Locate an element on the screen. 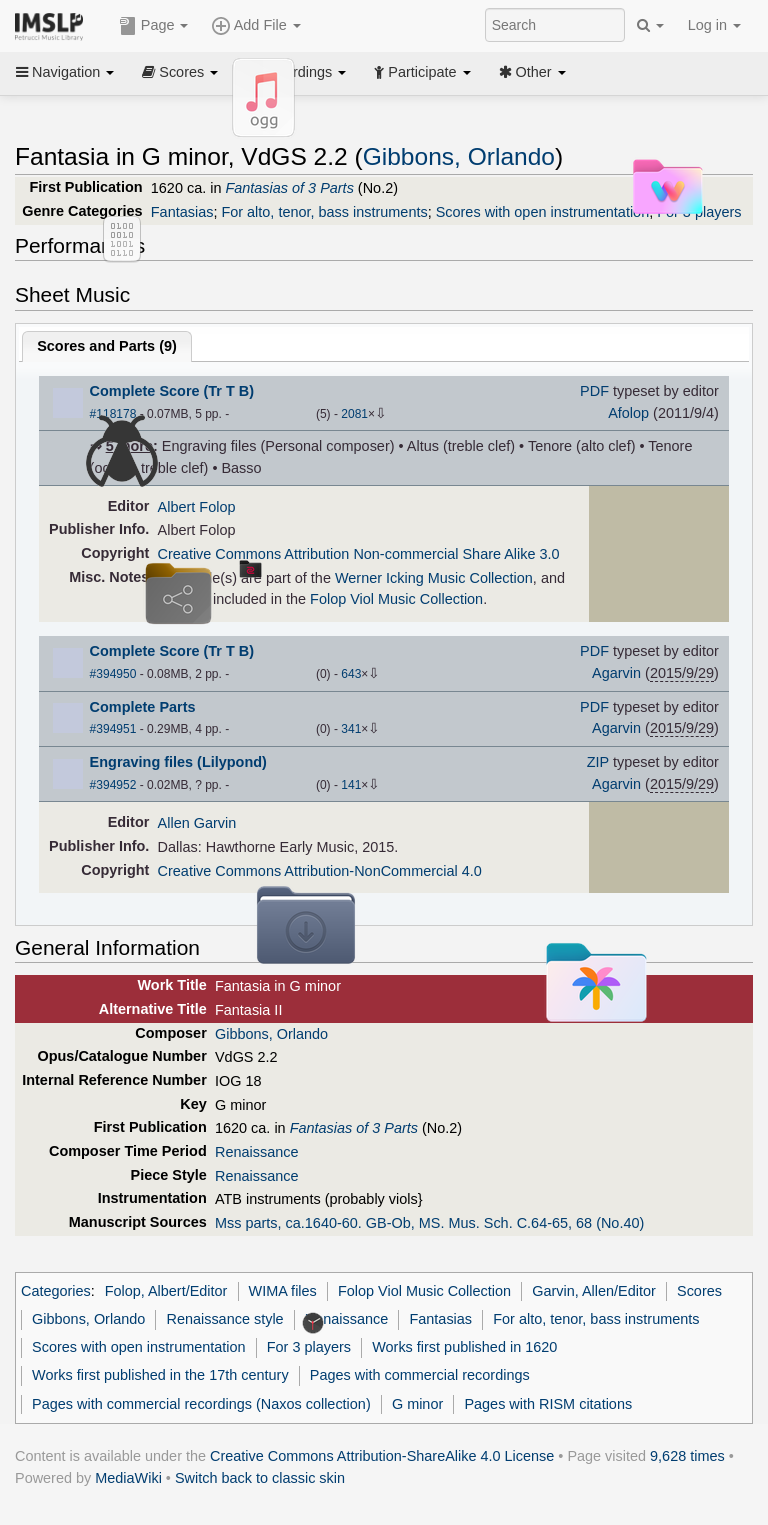 The width and height of the screenshot is (768, 1525). open your public shared folder is located at coordinates (178, 593).